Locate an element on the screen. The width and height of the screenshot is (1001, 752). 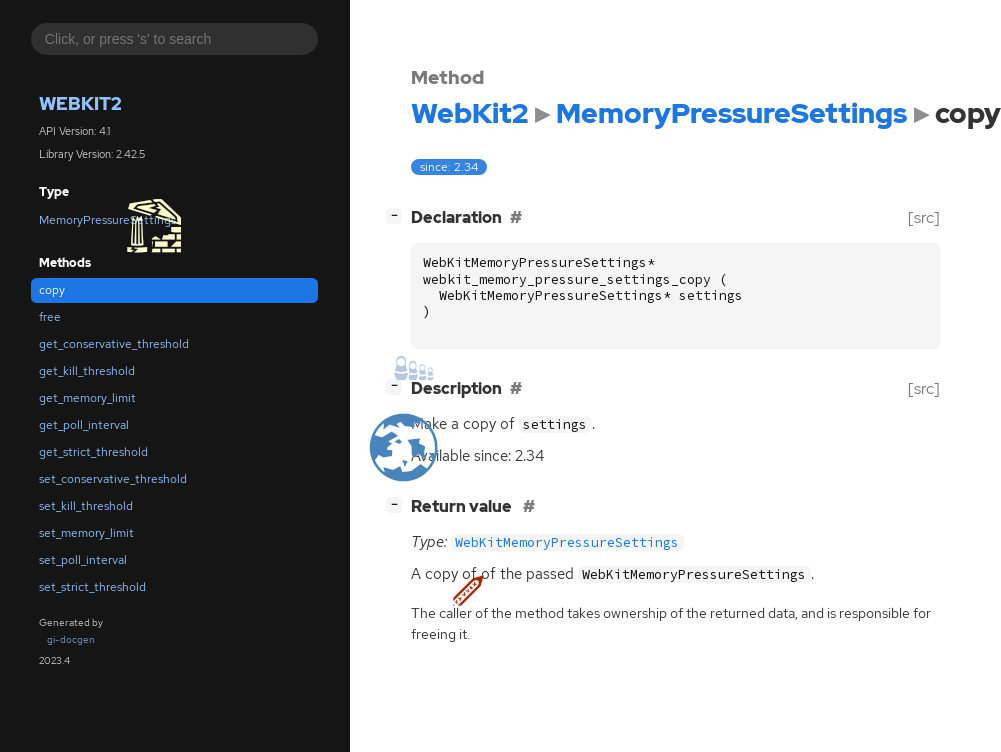
equip a magical or enchanted weapon is located at coordinates (468, 590).